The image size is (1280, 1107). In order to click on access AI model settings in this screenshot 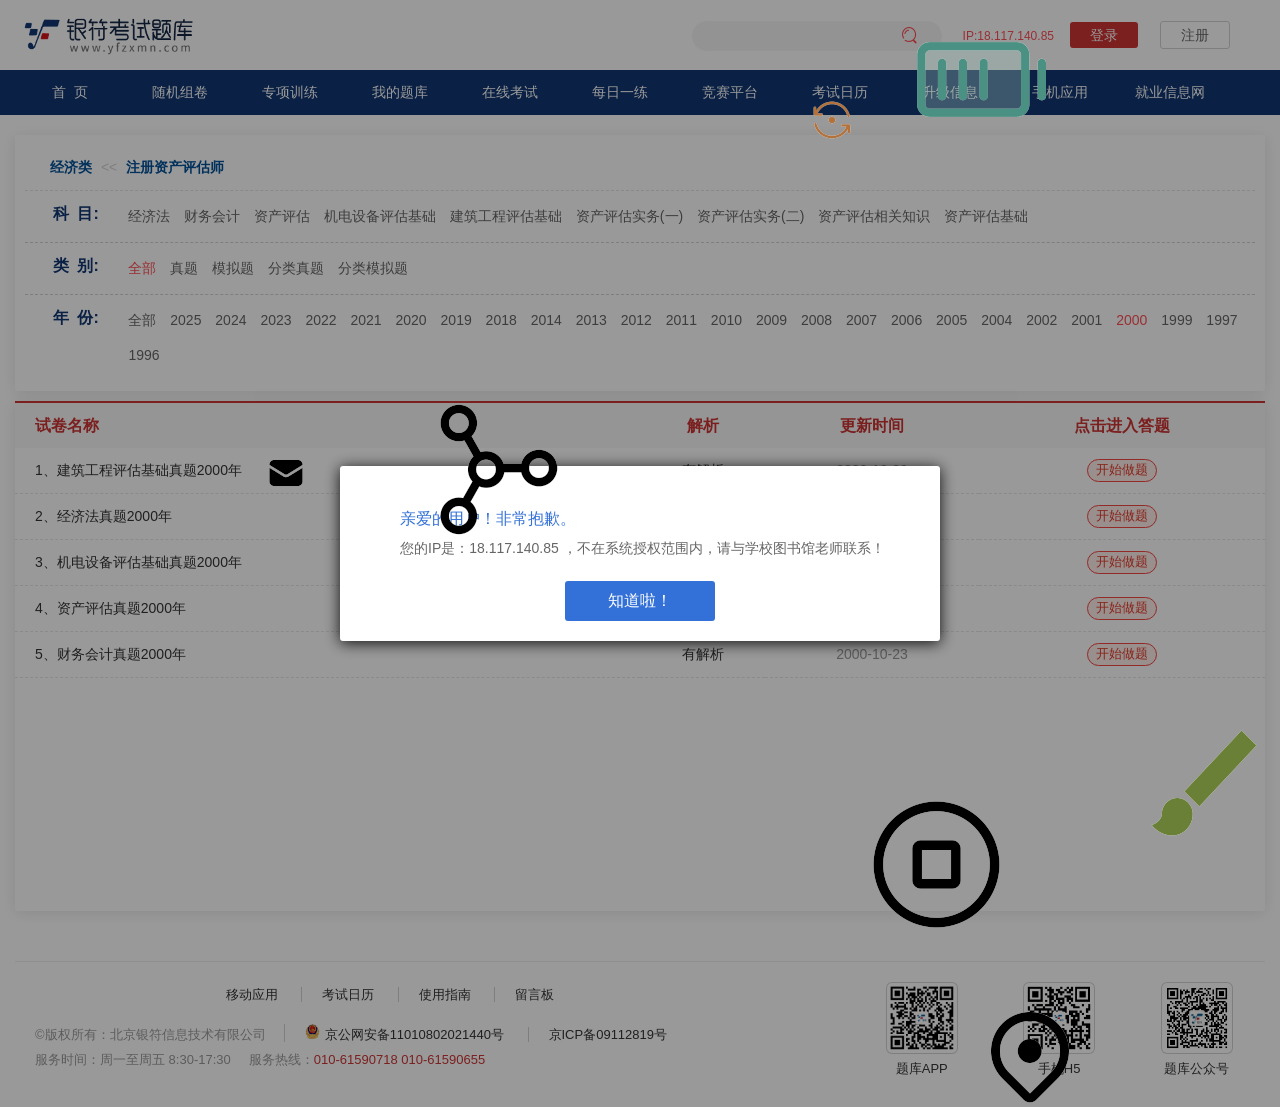, I will do `click(497, 469)`.